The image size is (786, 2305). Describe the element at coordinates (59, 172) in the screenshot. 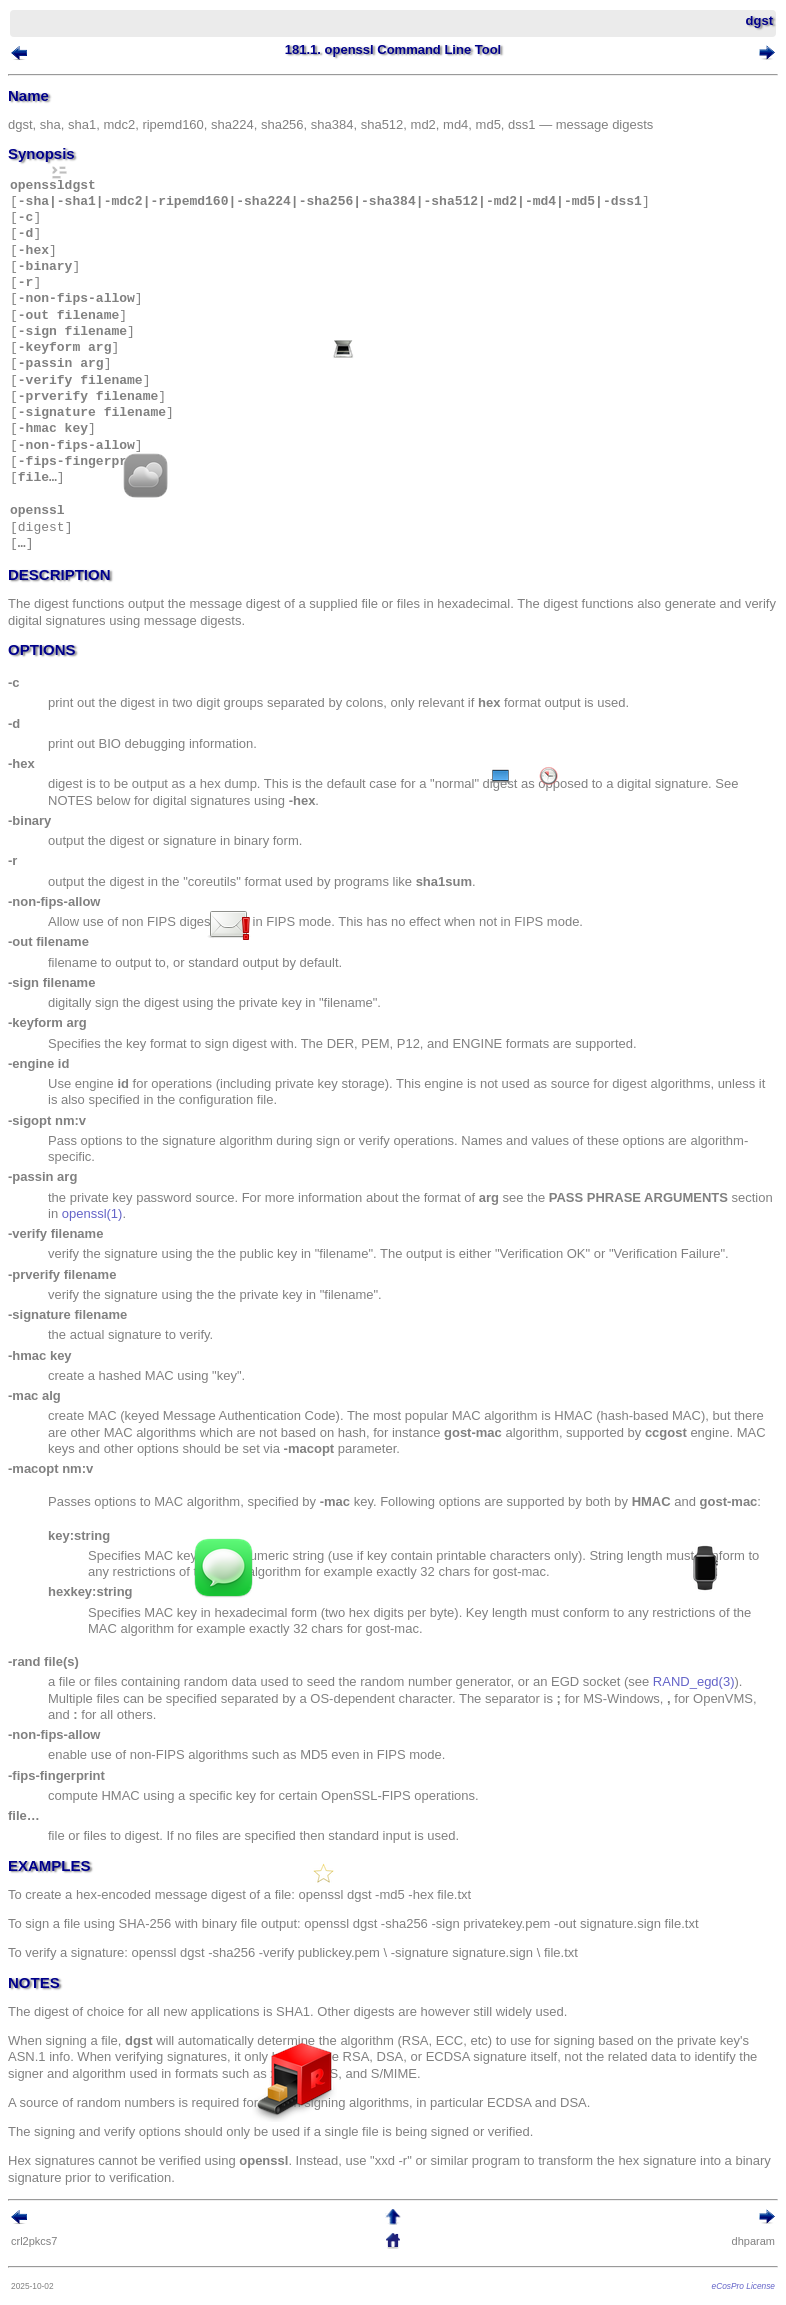

I see `decrease text indentation (right-to-left layout)` at that location.